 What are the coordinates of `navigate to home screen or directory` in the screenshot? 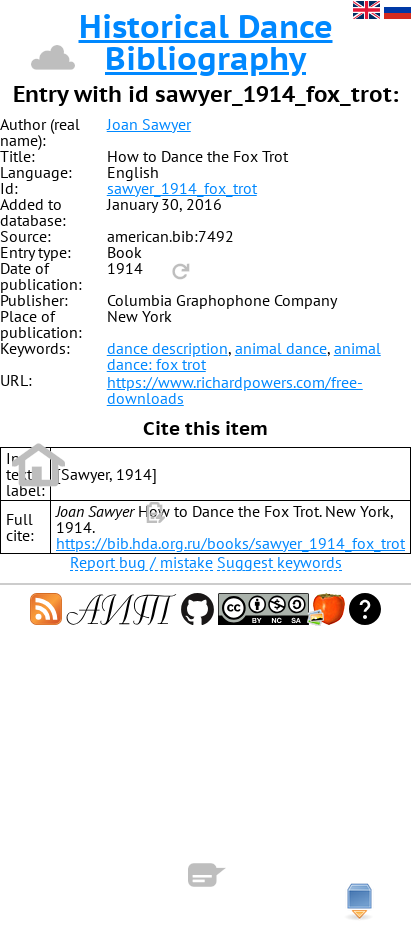 It's located at (38, 466).